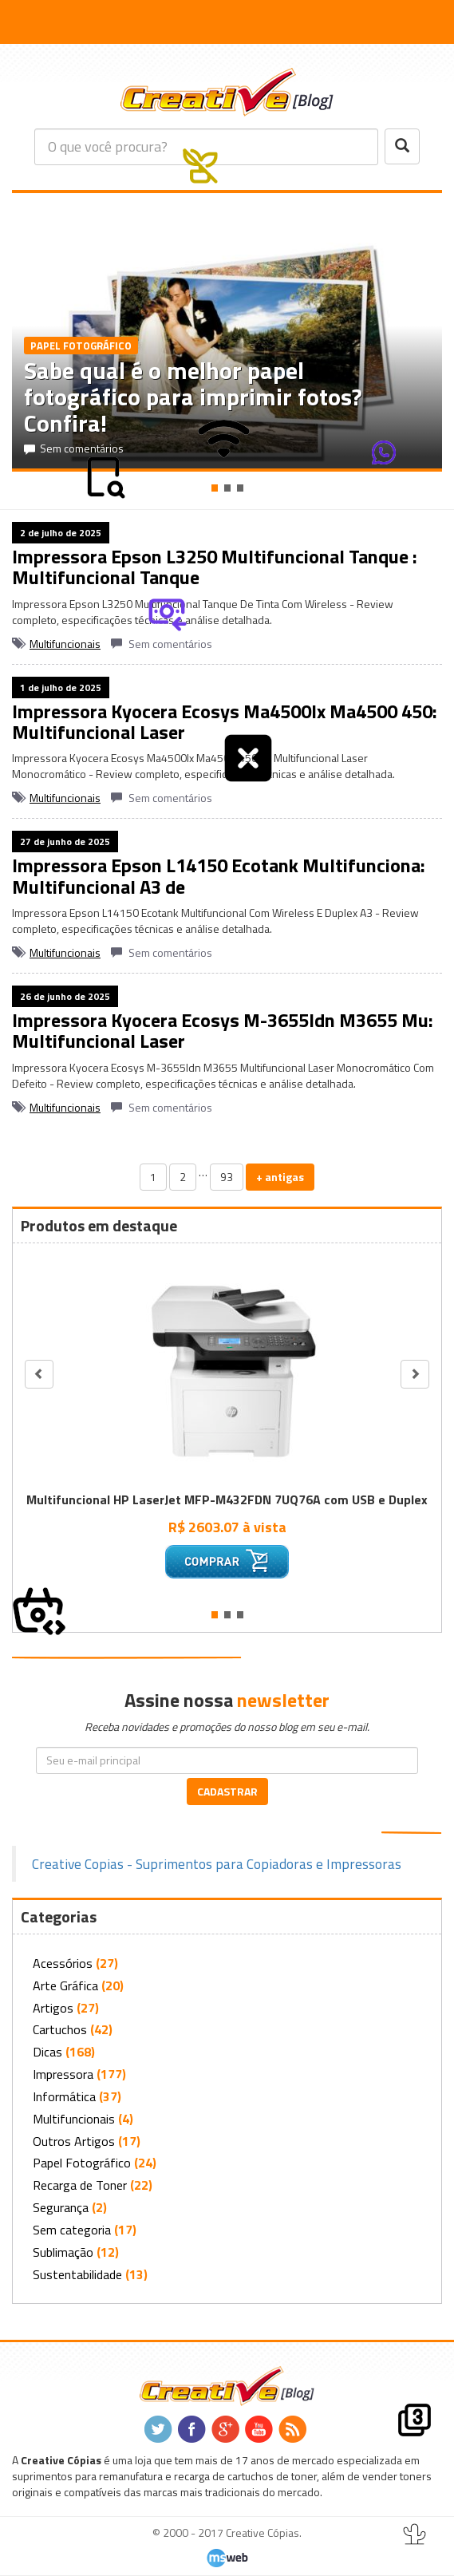 The image size is (454, 2576). What do you see at coordinates (38, 1610) in the screenshot?
I see `access shopping cart API or developer settings` at bounding box center [38, 1610].